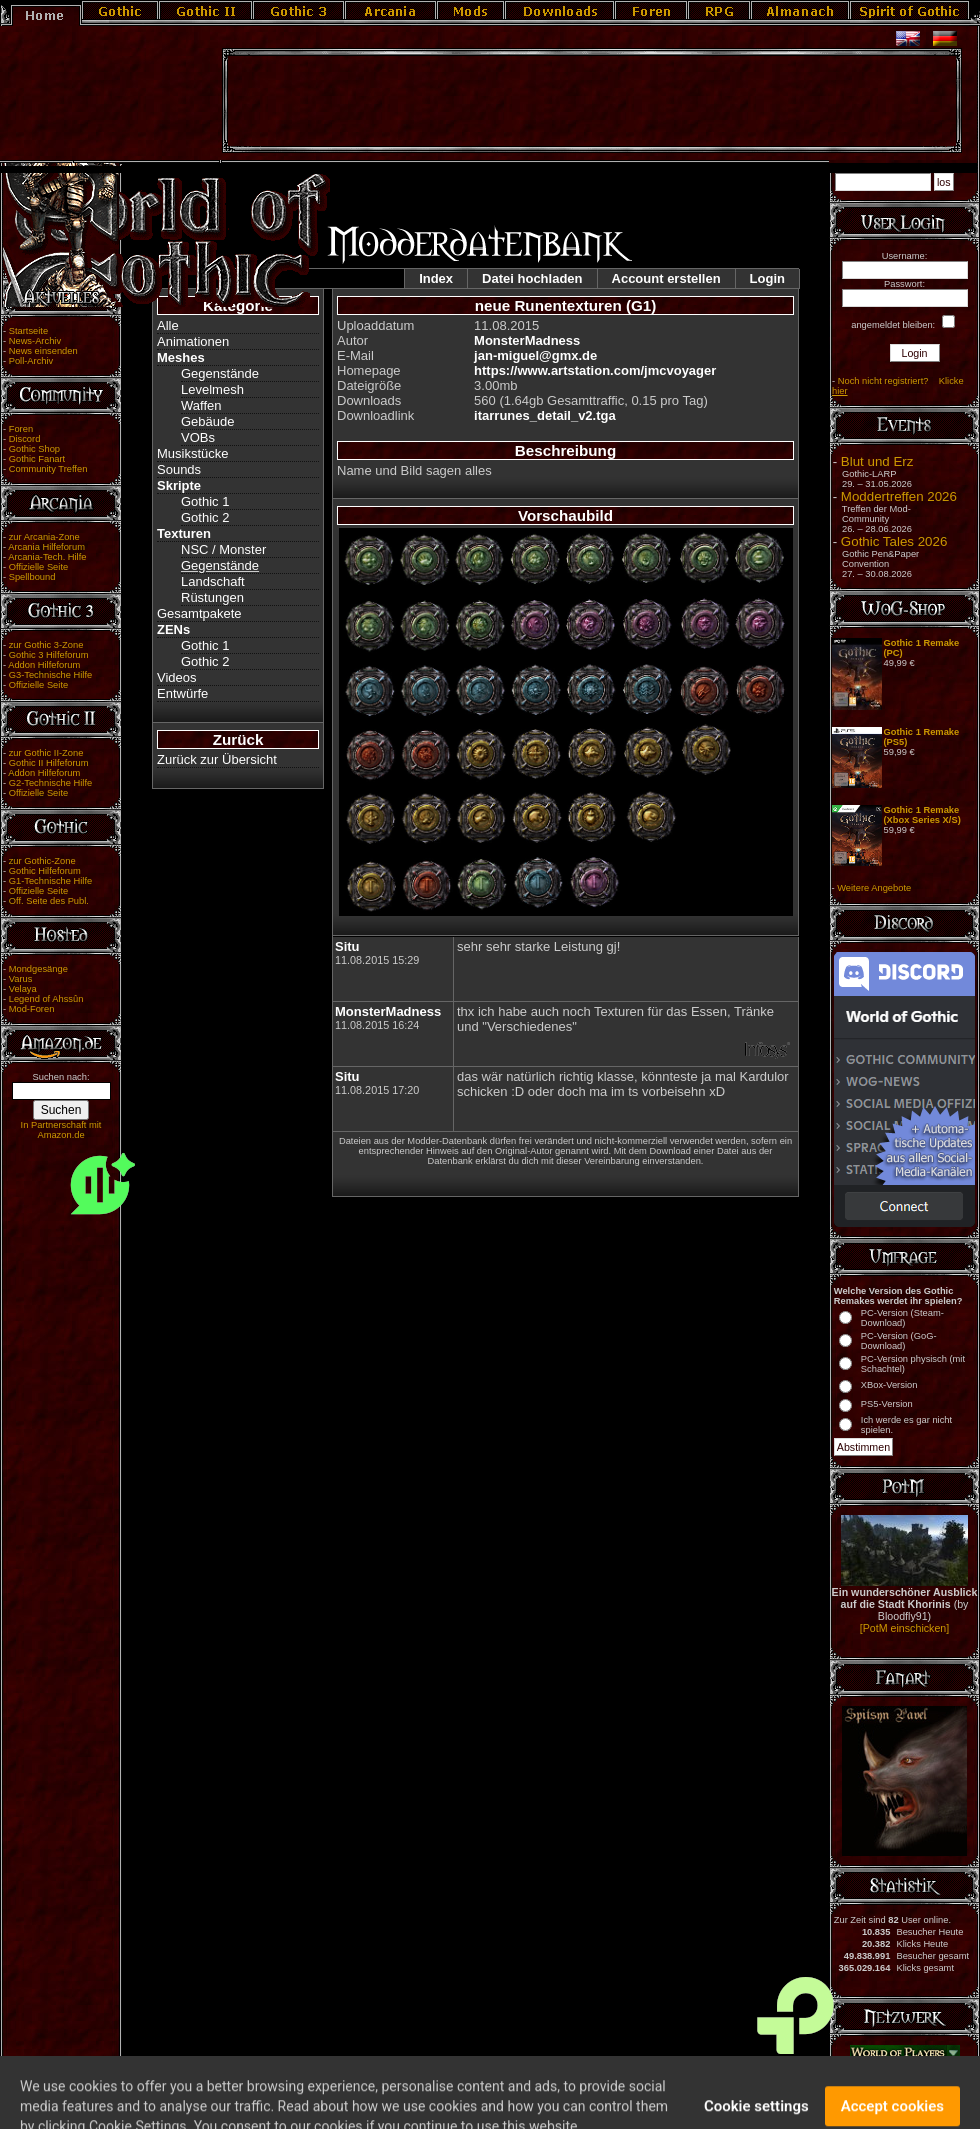 This screenshot has width=980, height=2129. Describe the element at coordinates (767, 1050) in the screenshot. I see `infosys company logo` at that location.